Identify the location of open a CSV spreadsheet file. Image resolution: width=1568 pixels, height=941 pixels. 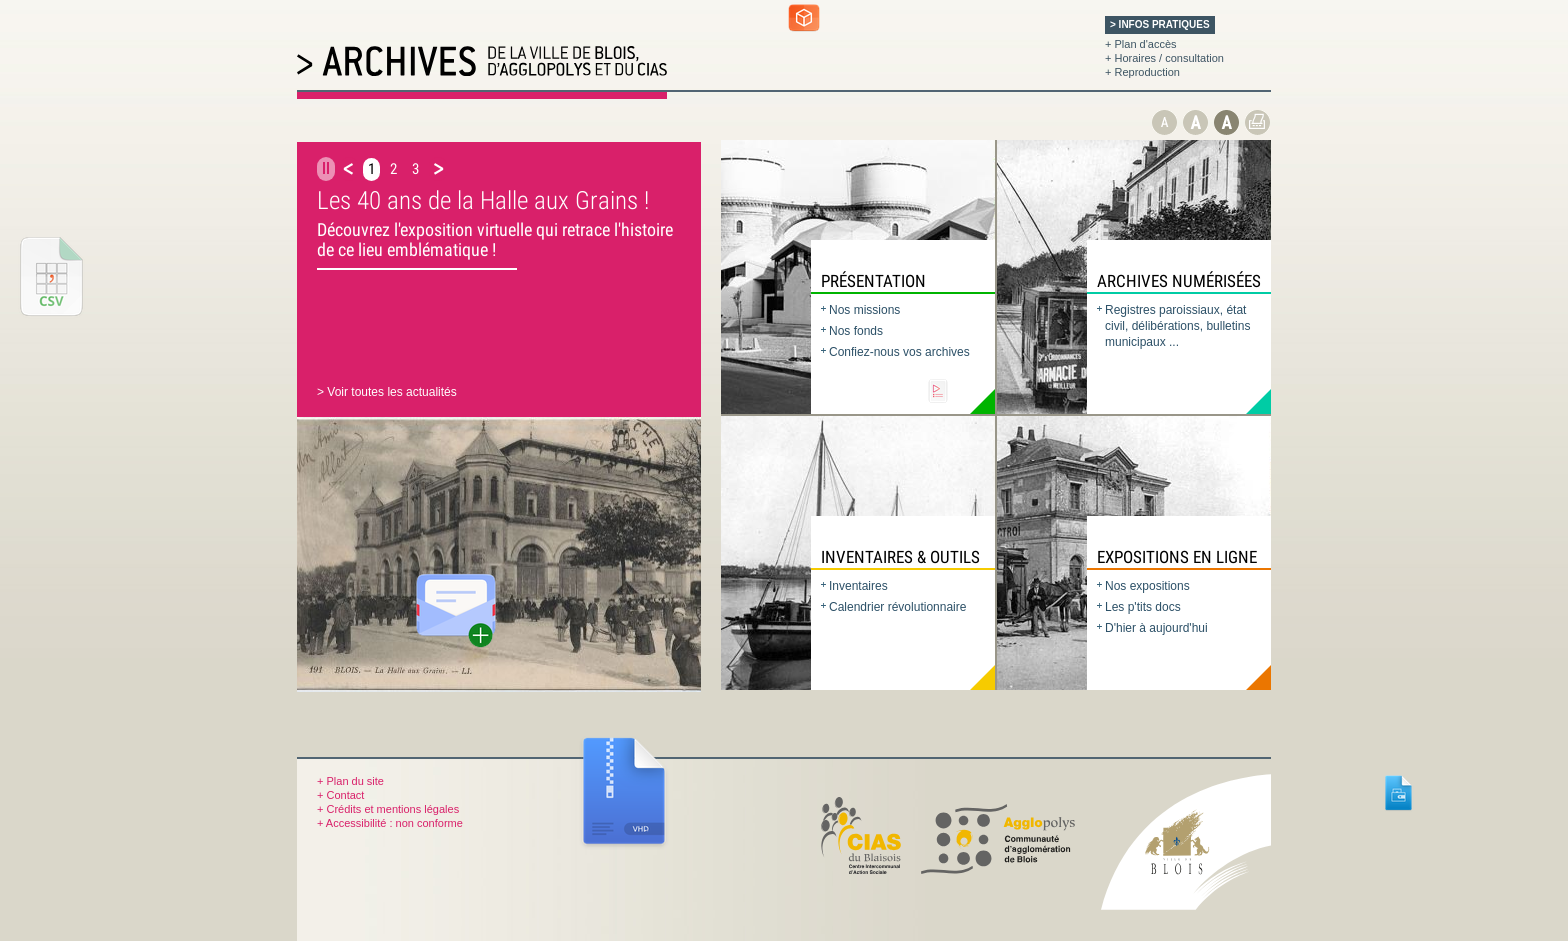
(51, 276).